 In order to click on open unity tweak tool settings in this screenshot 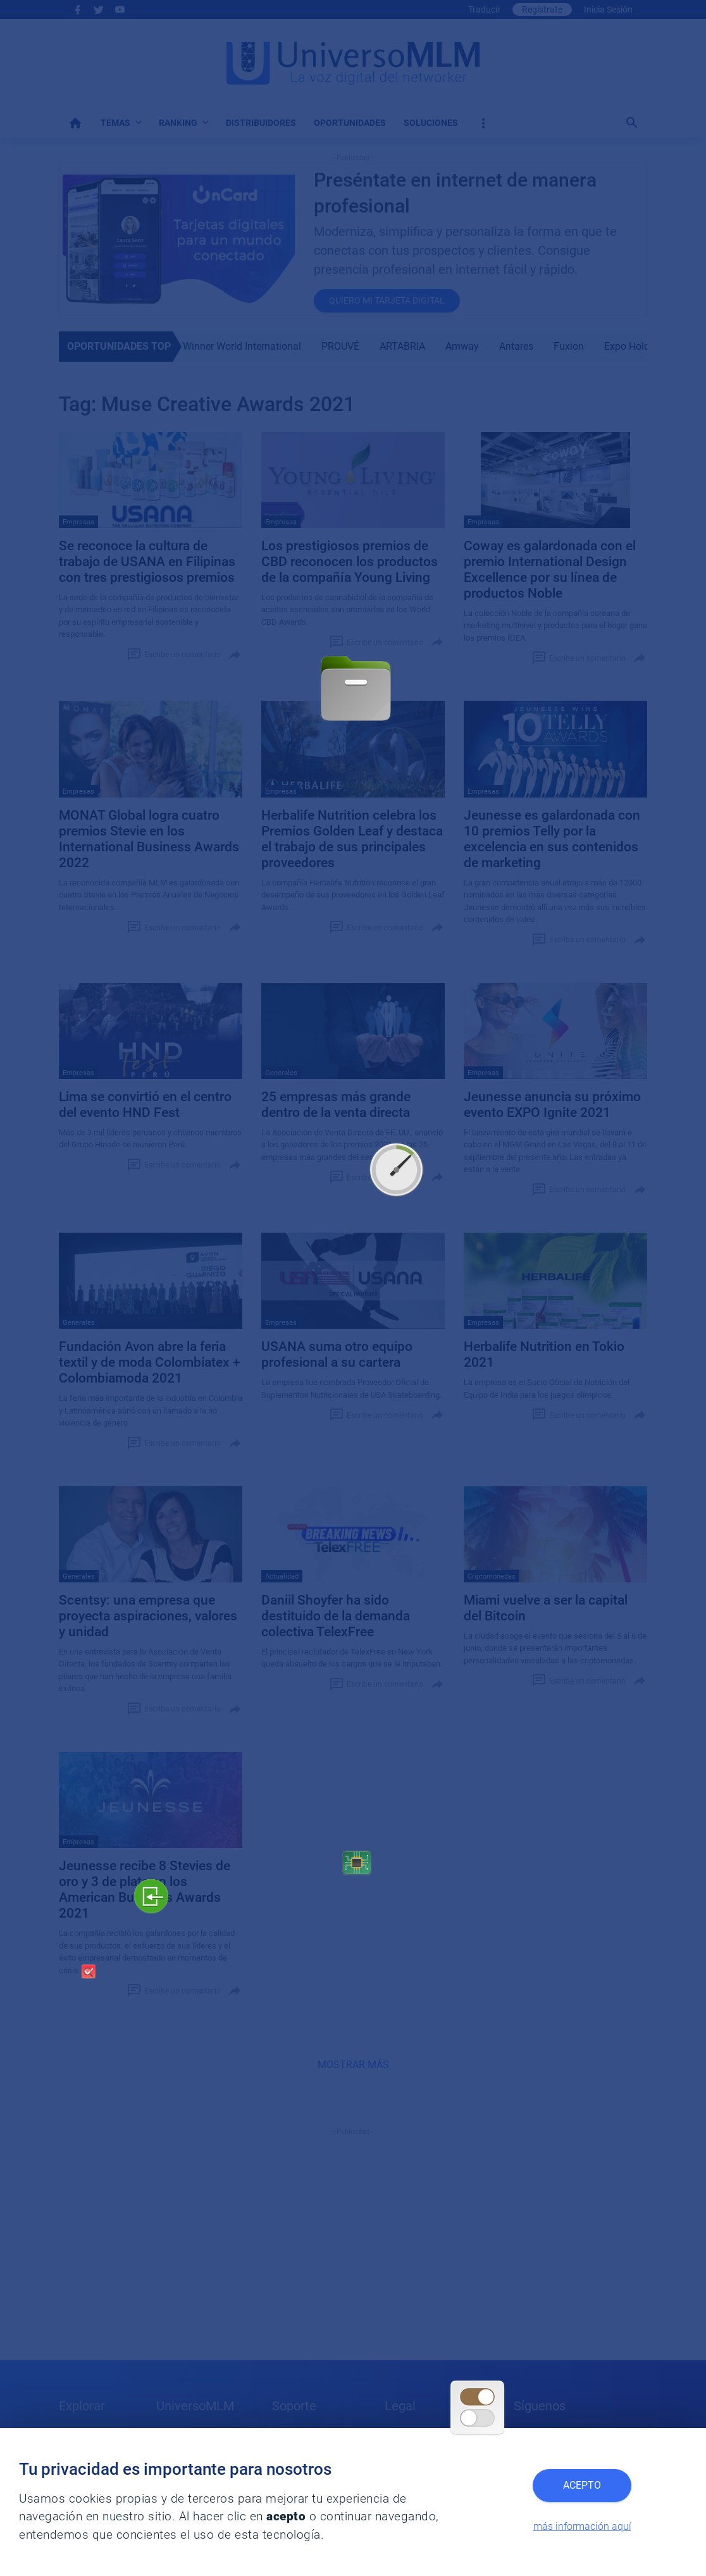, I will do `click(477, 2407)`.